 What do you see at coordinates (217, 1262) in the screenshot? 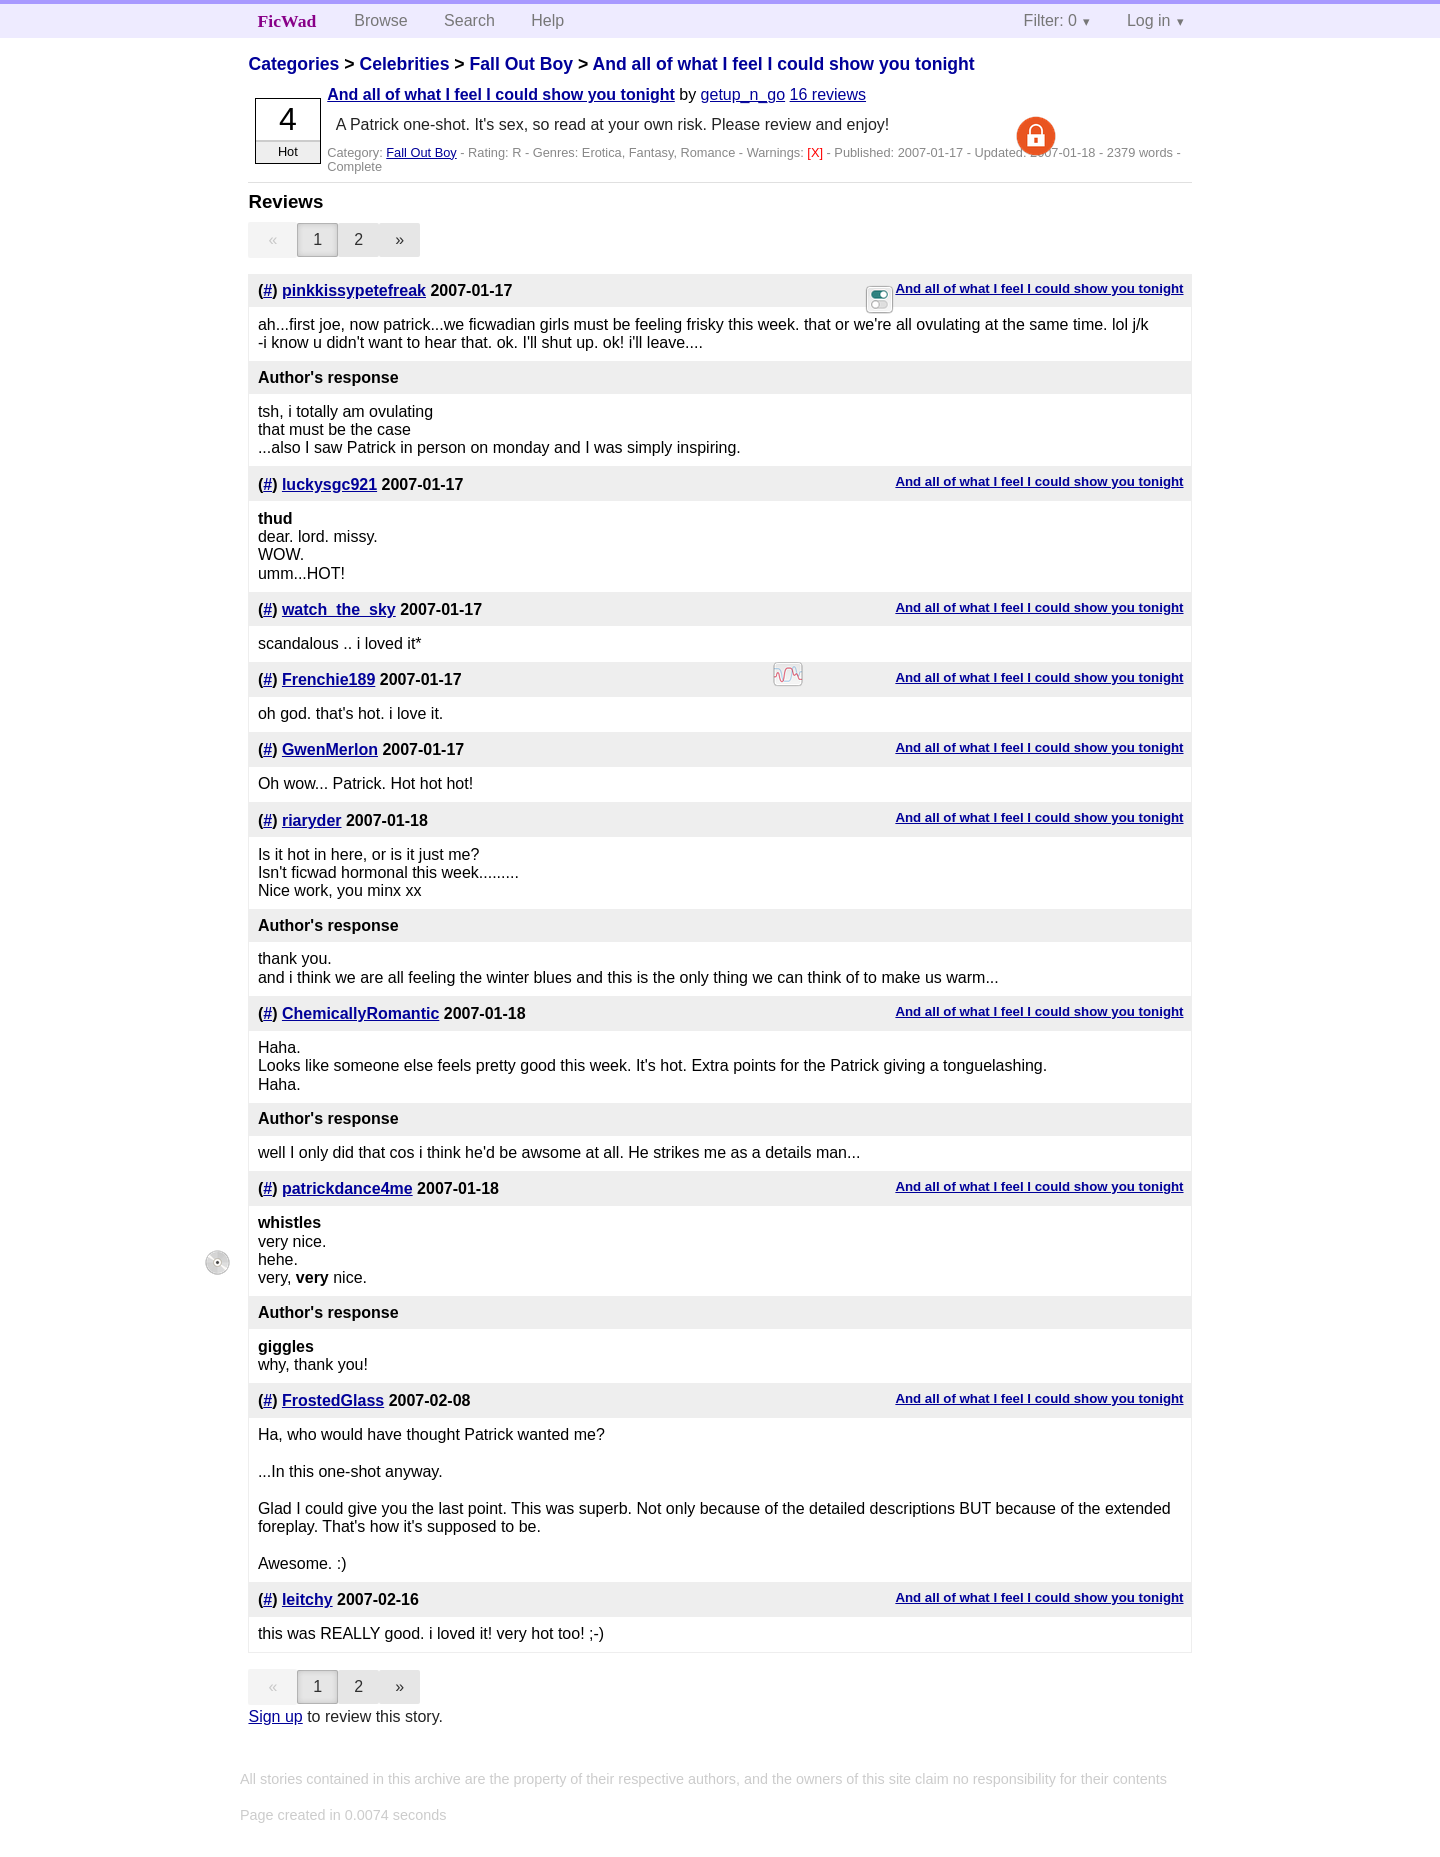
I see `audio CD device detected` at bounding box center [217, 1262].